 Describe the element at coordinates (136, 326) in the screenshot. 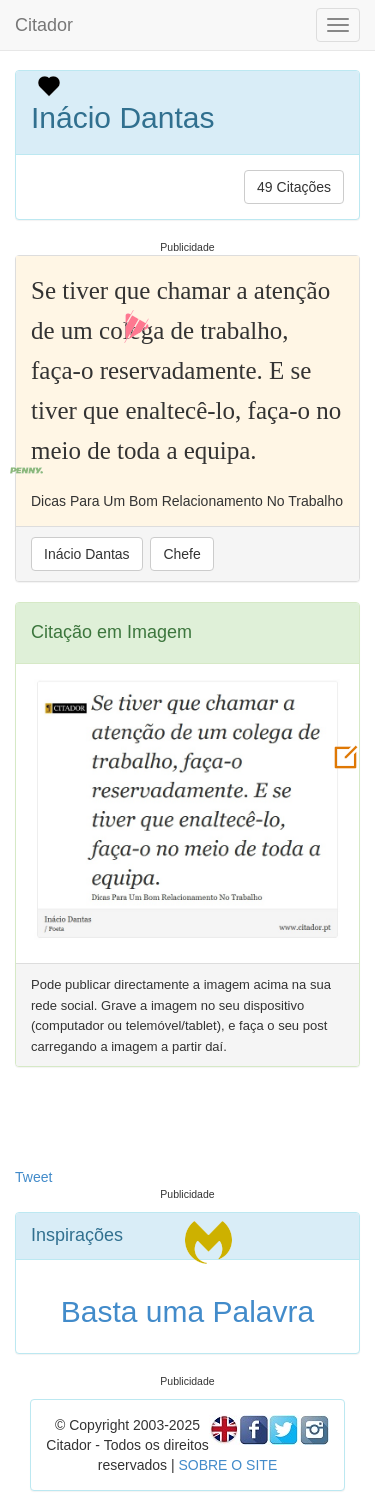

I see `open the trillertv streaming app` at that location.